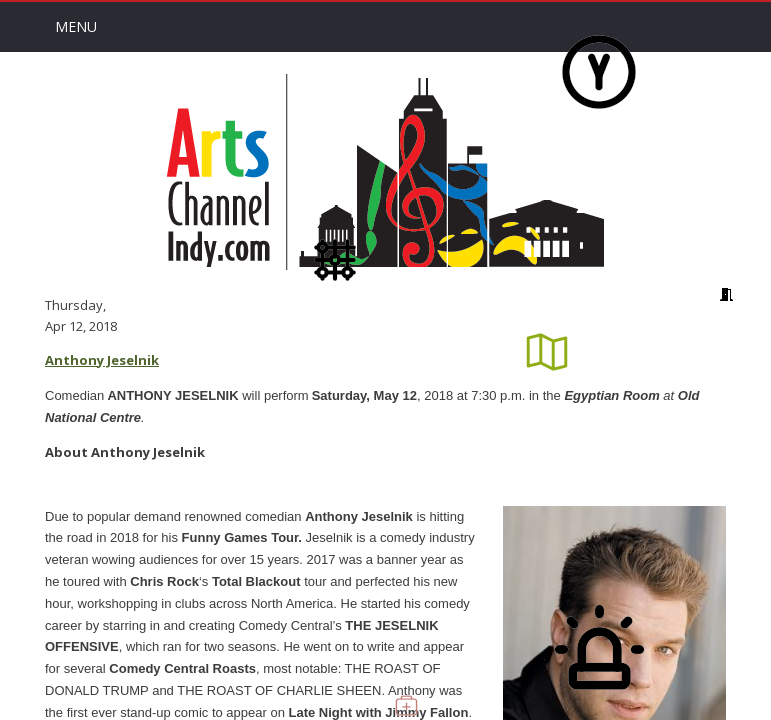 The height and width of the screenshot is (720, 771). What do you see at coordinates (599, 72) in the screenshot?
I see `indicates items or options starting with letter Y` at bounding box center [599, 72].